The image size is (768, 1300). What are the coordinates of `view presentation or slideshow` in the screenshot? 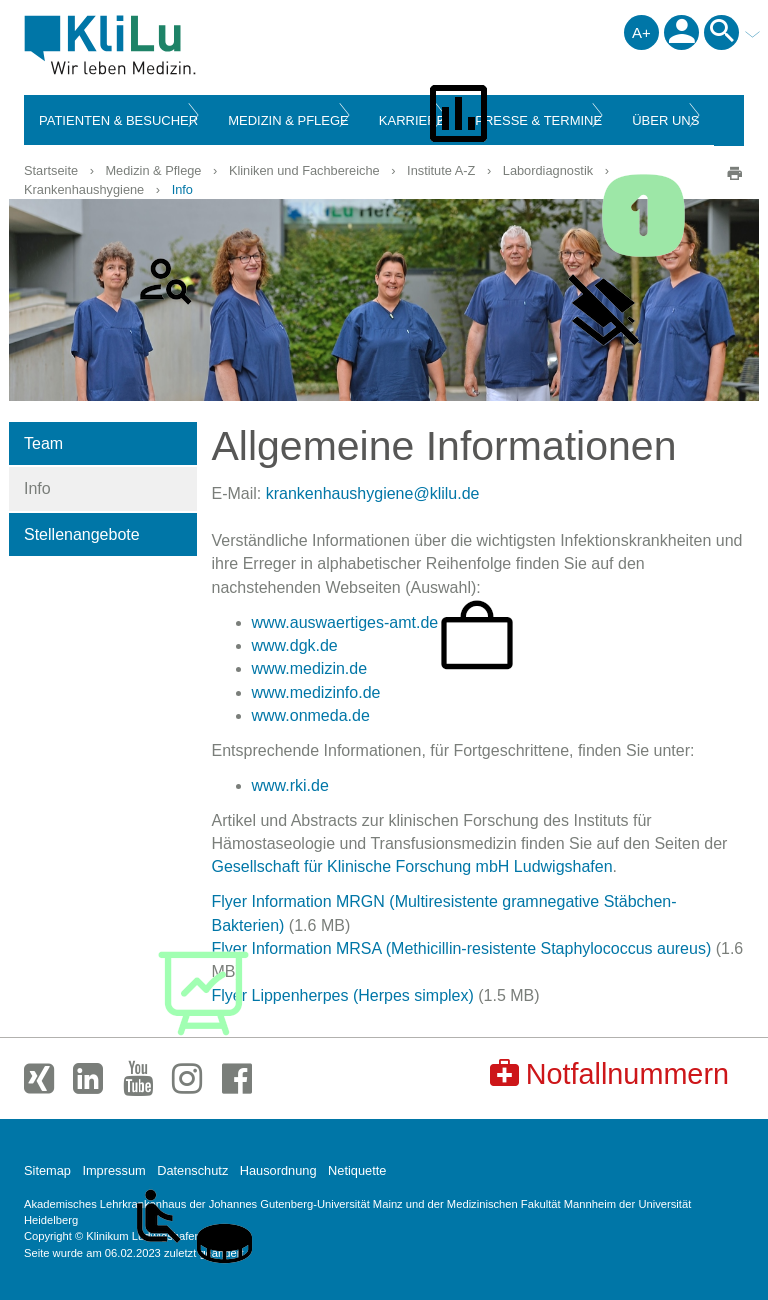 It's located at (203, 993).